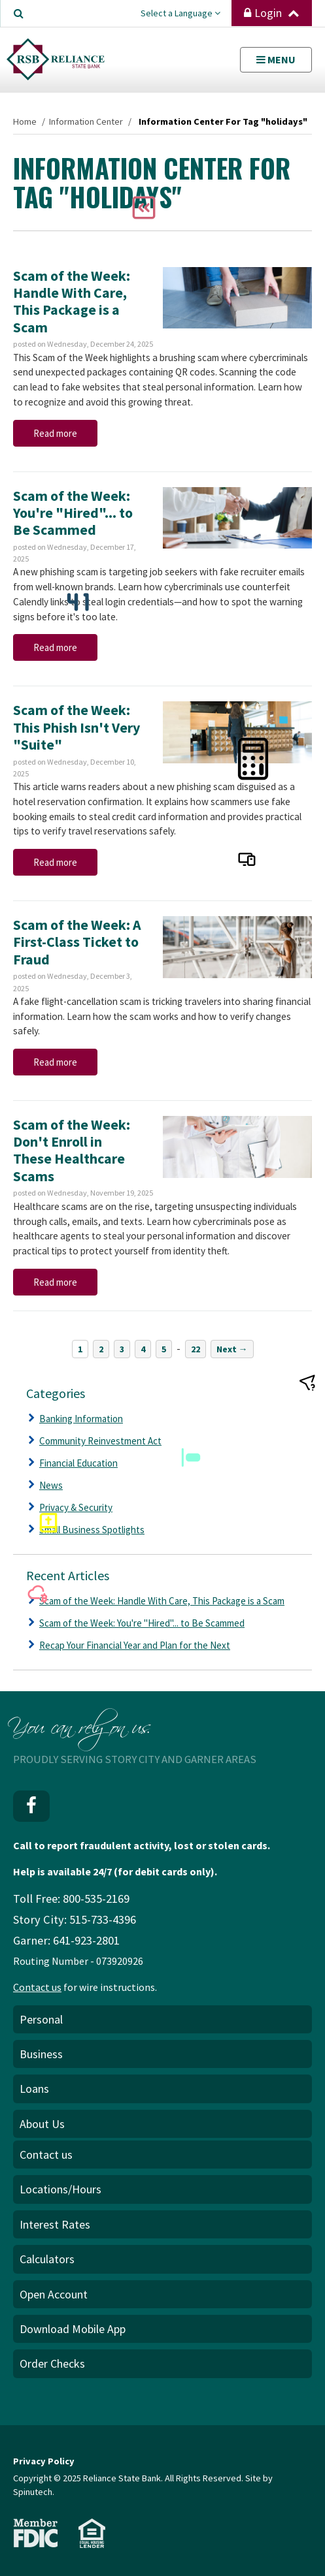 The height and width of the screenshot is (2576, 325). What do you see at coordinates (253, 759) in the screenshot?
I see `open the calculator app` at bounding box center [253, 759].